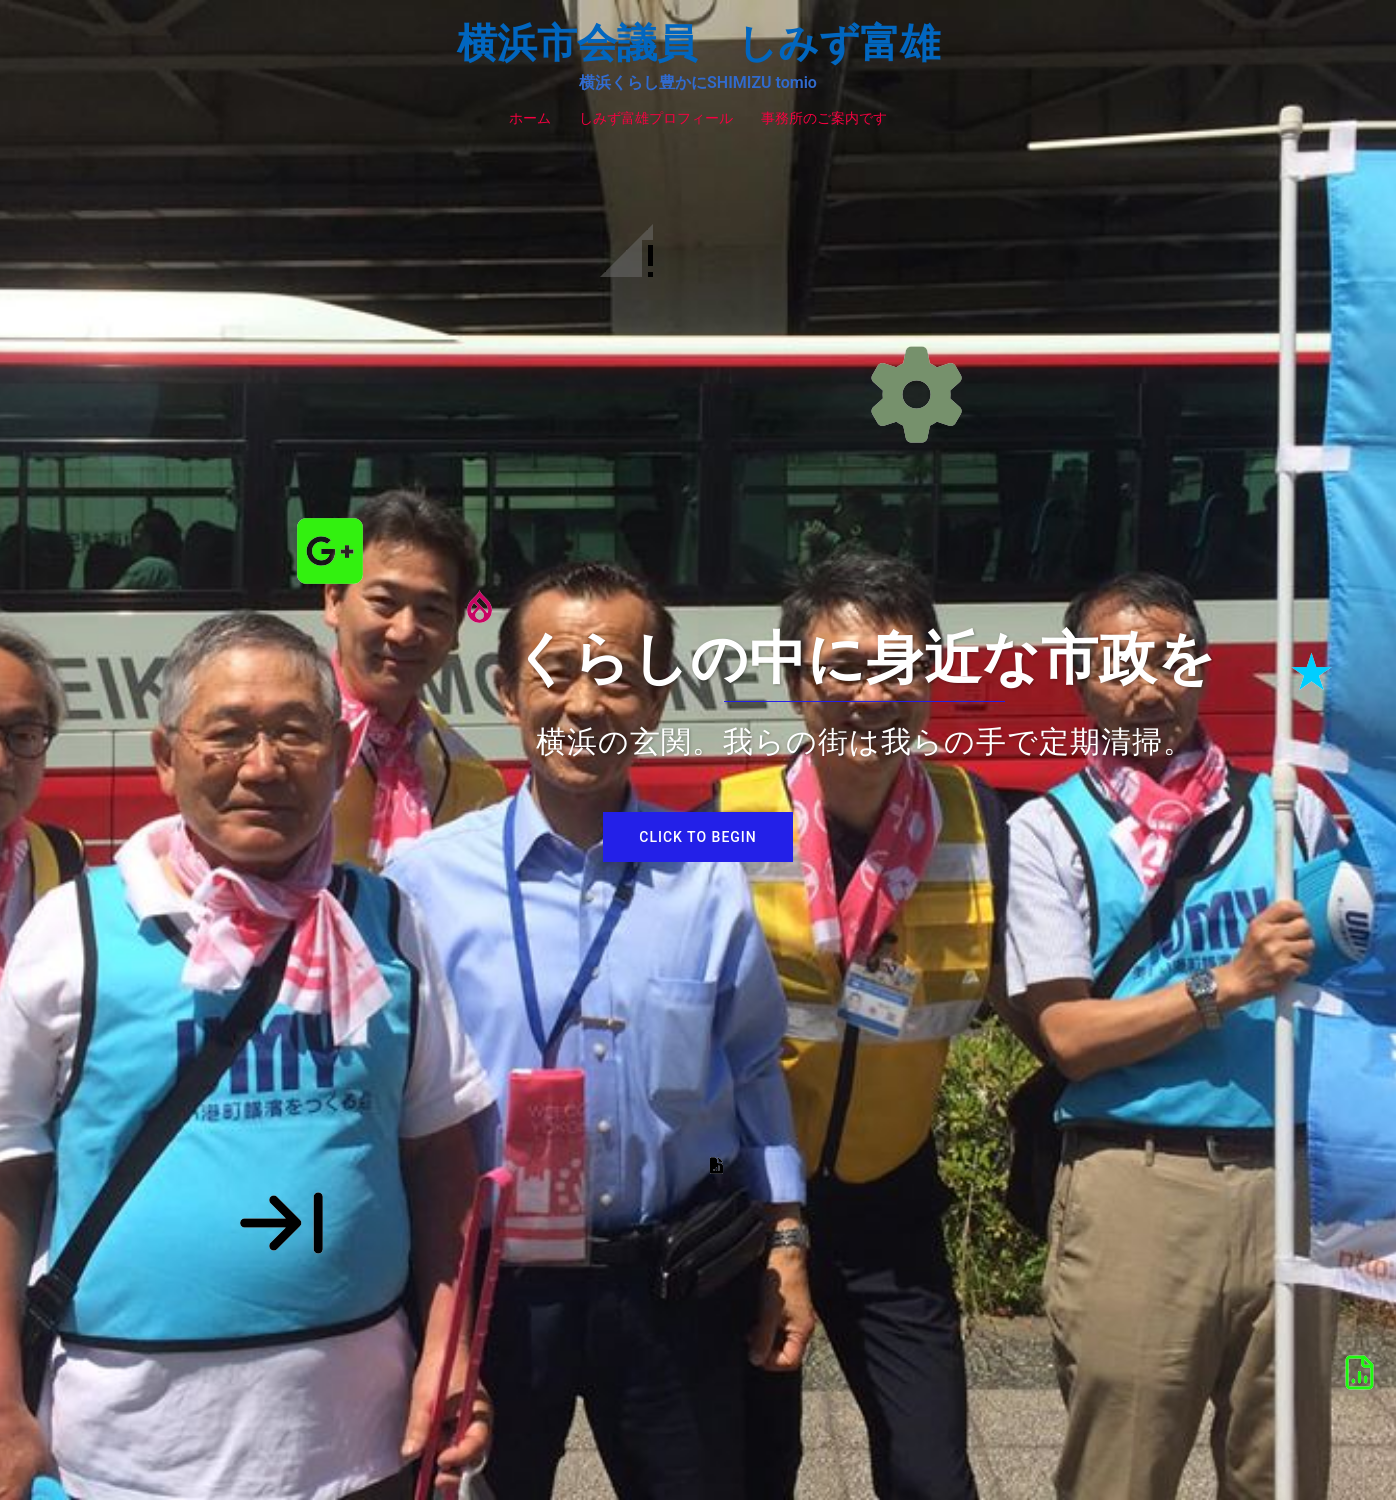 The height and width of the screenshot is (1500, 1396). What do you see at coordinates (330, 551) in the screenshot?
I see `google+ social media link` at bounding box center [330, 551].